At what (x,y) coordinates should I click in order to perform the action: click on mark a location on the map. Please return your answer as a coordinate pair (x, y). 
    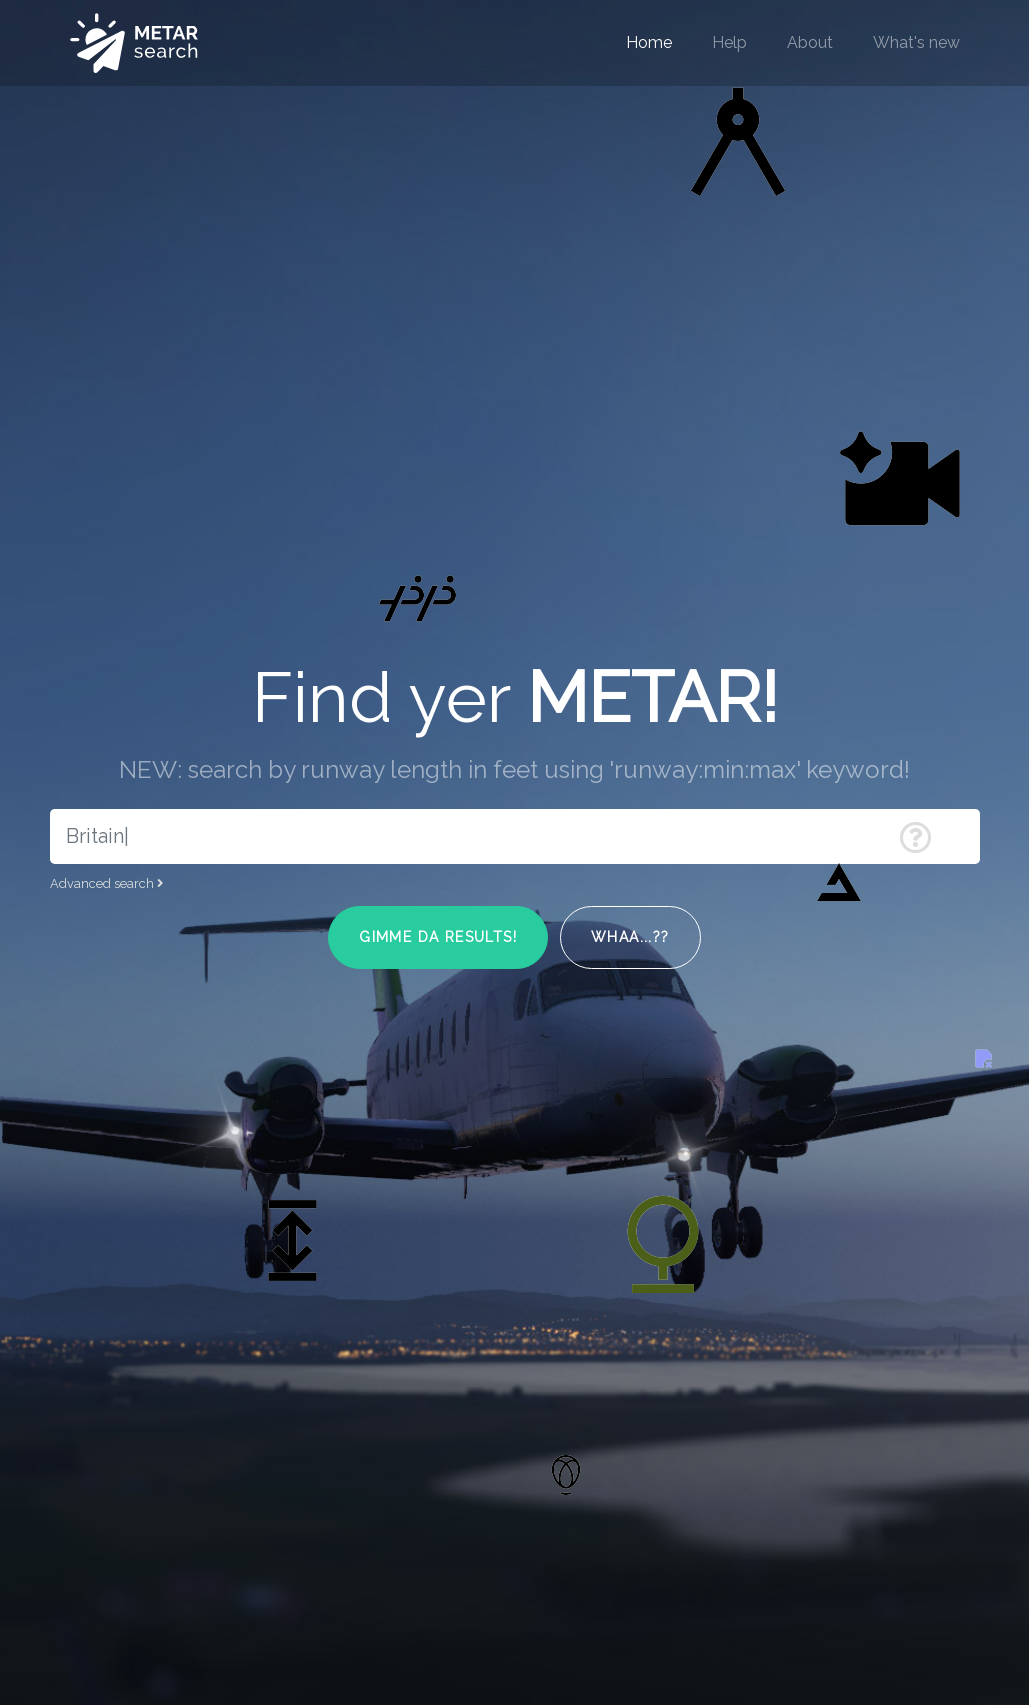
    Looking at the image, I should click on (663, 1240).